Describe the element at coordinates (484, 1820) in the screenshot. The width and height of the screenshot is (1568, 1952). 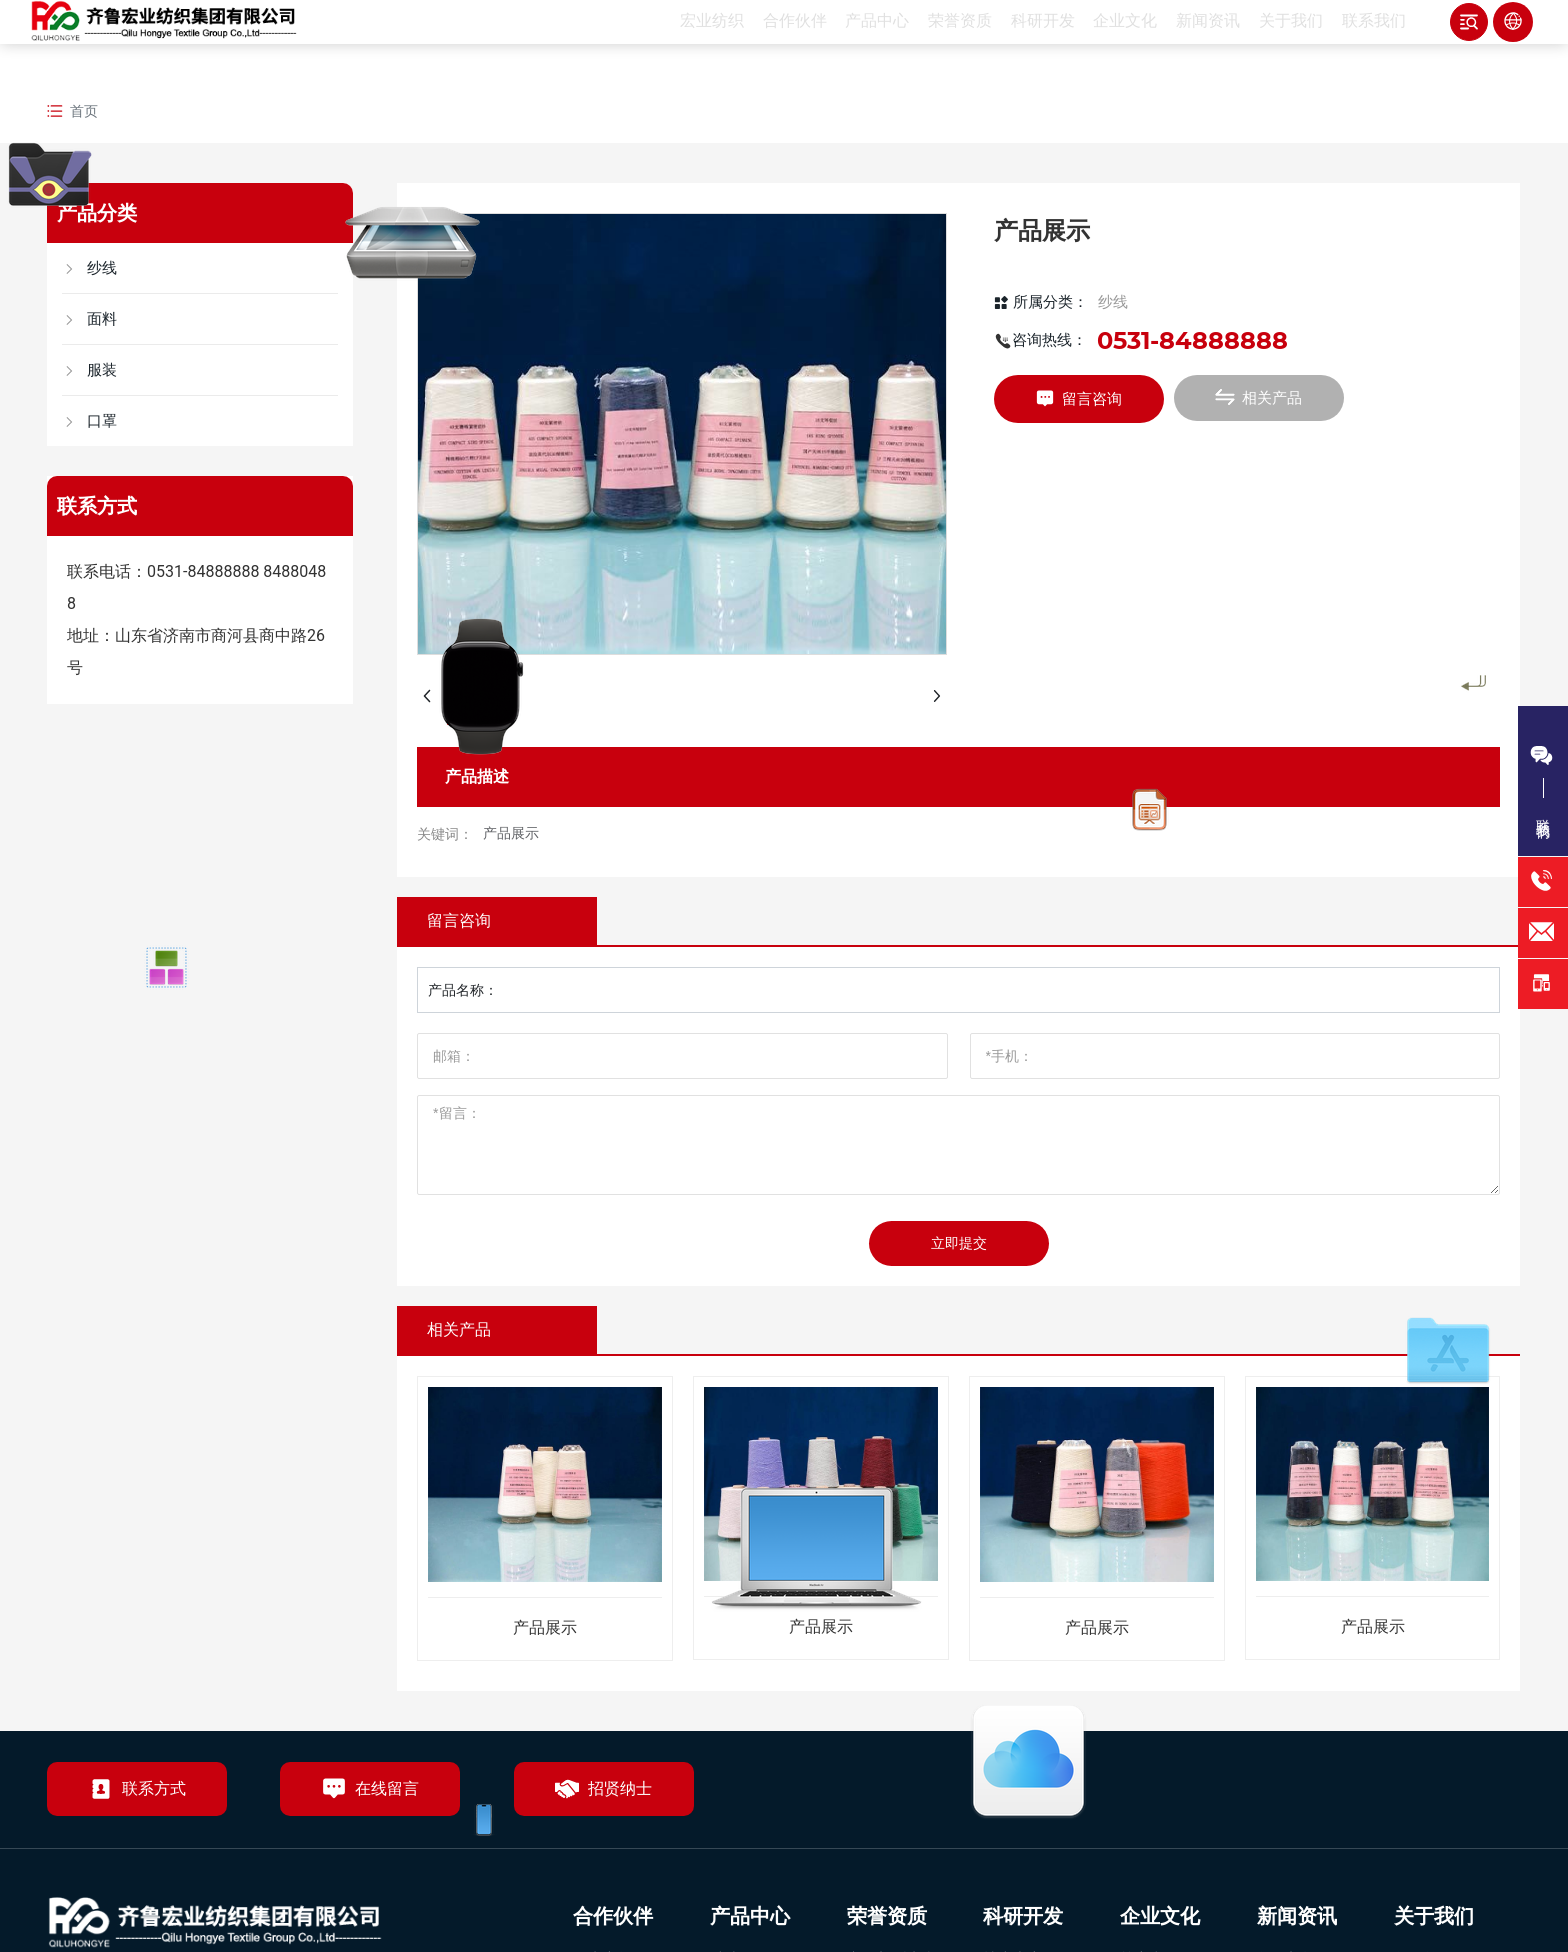
I see `iPhone 15 Pro device connected` at that location.